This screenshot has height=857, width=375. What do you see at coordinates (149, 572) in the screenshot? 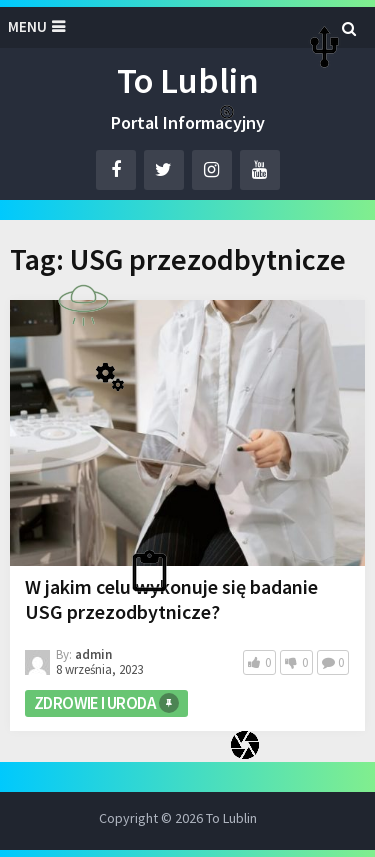
I see `paste content from clipboard` at bounding box center [149, 572].